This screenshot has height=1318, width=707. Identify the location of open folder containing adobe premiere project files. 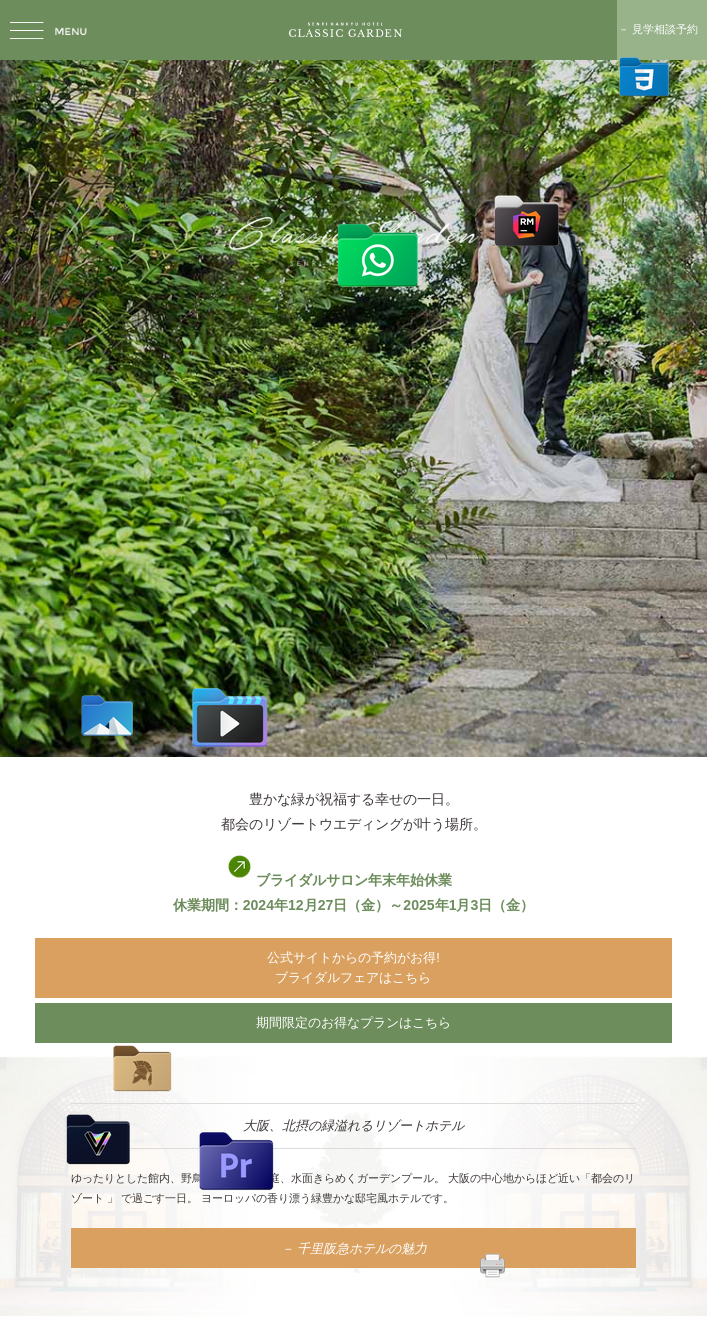
(236, 1163).